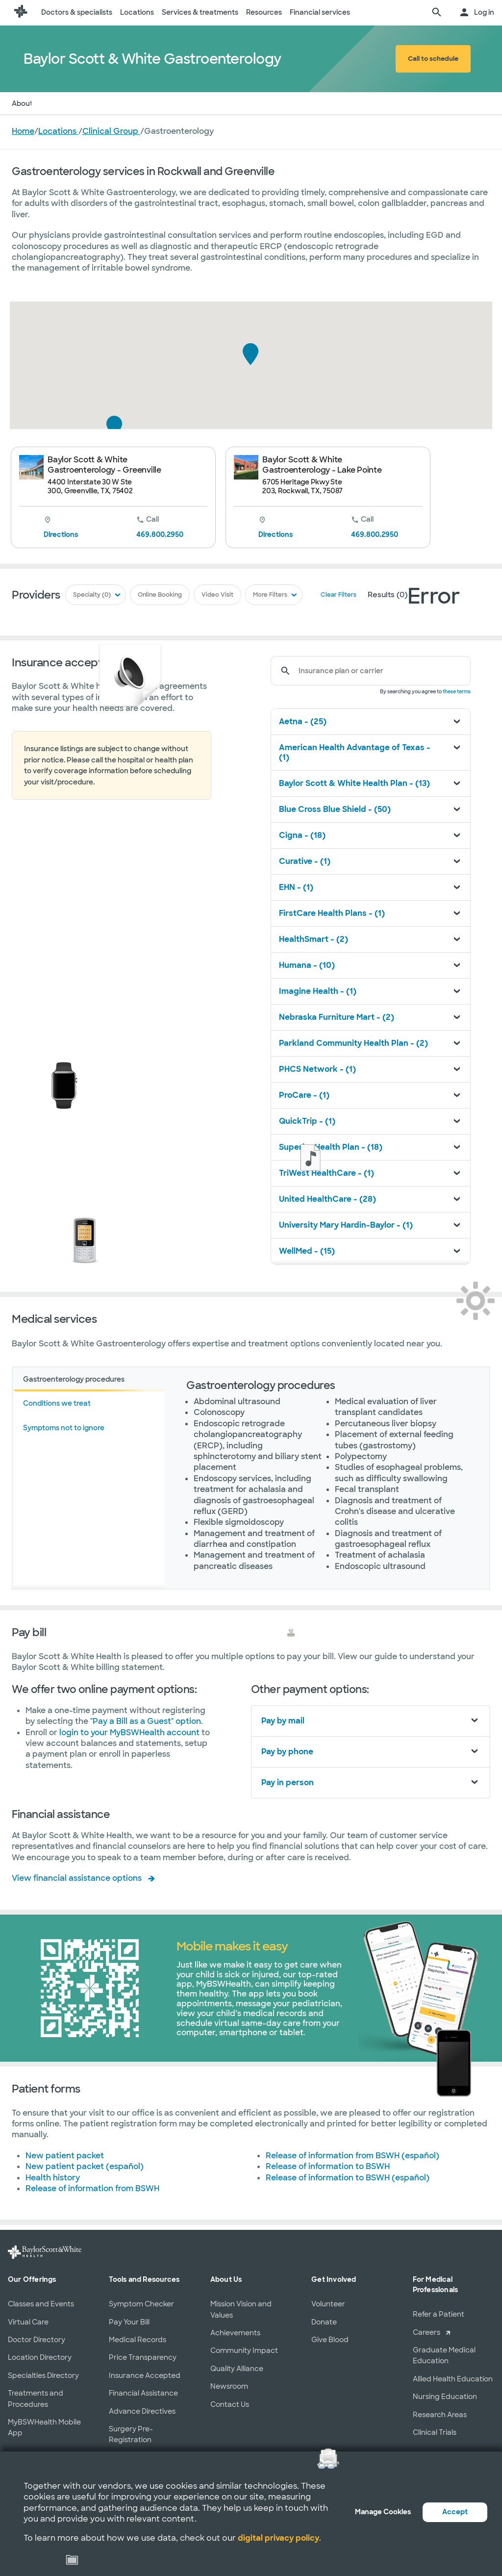 The width and height of the screenshot is (502, 2576). I want to click on mark email as read, so click(328, 2458).